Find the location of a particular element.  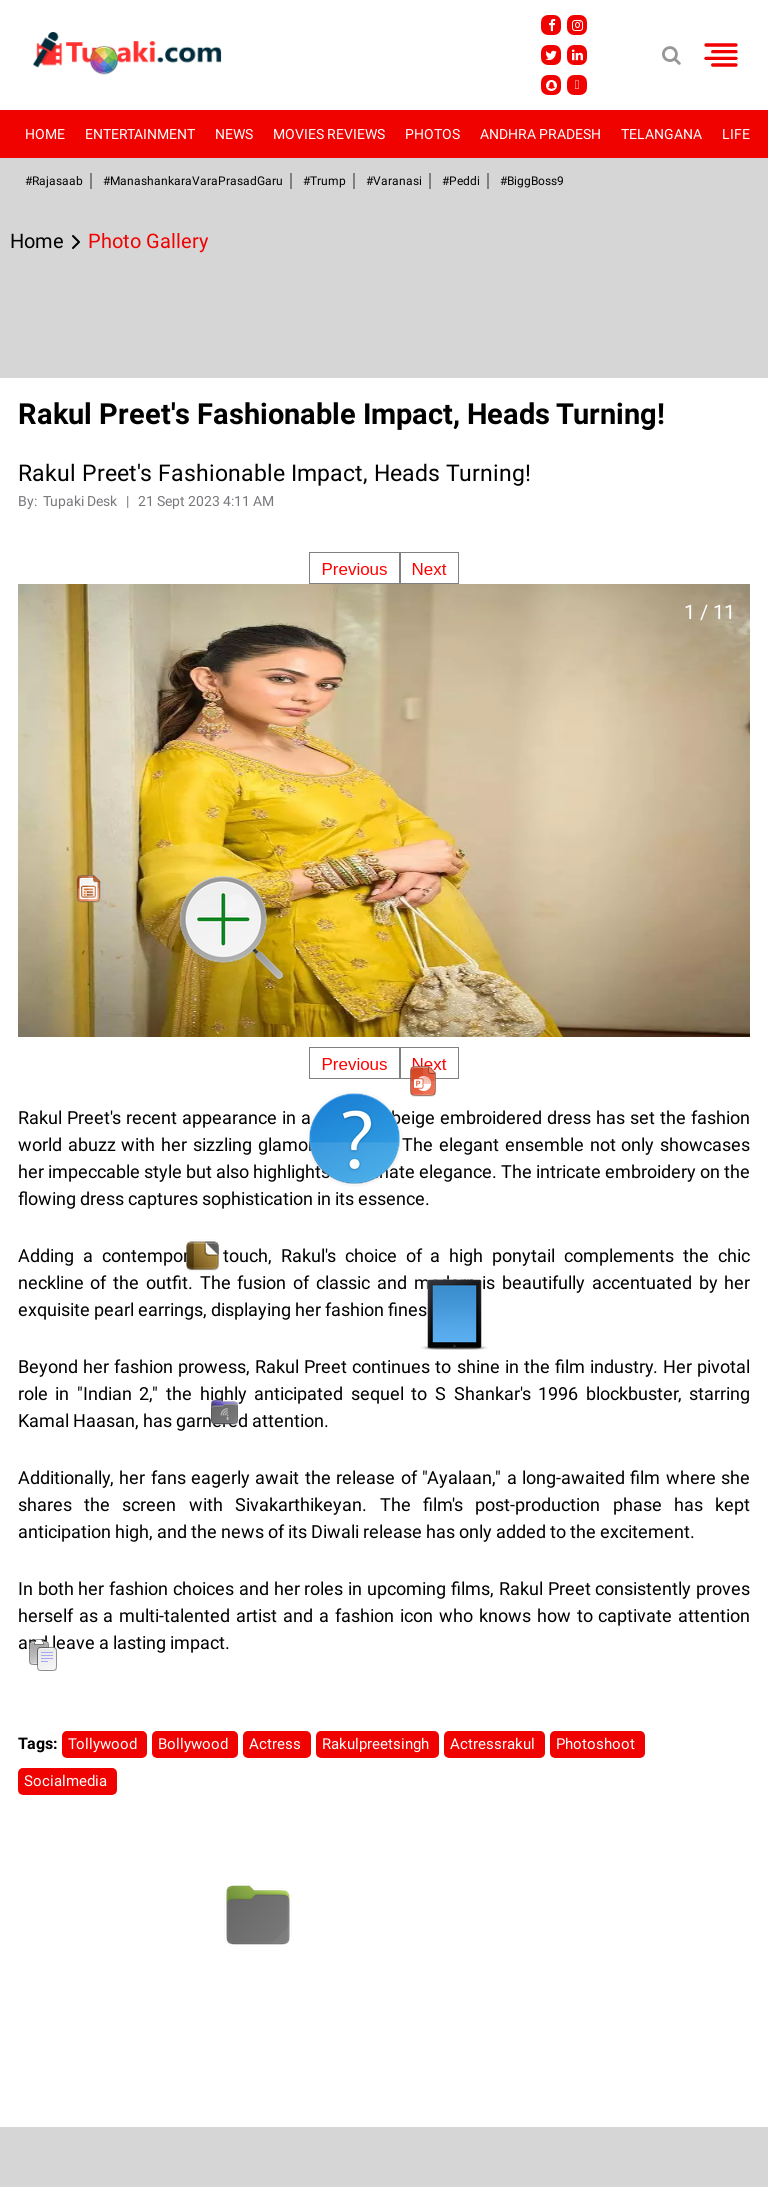

open the help center or documentation is located at coordinates (354, 1138).